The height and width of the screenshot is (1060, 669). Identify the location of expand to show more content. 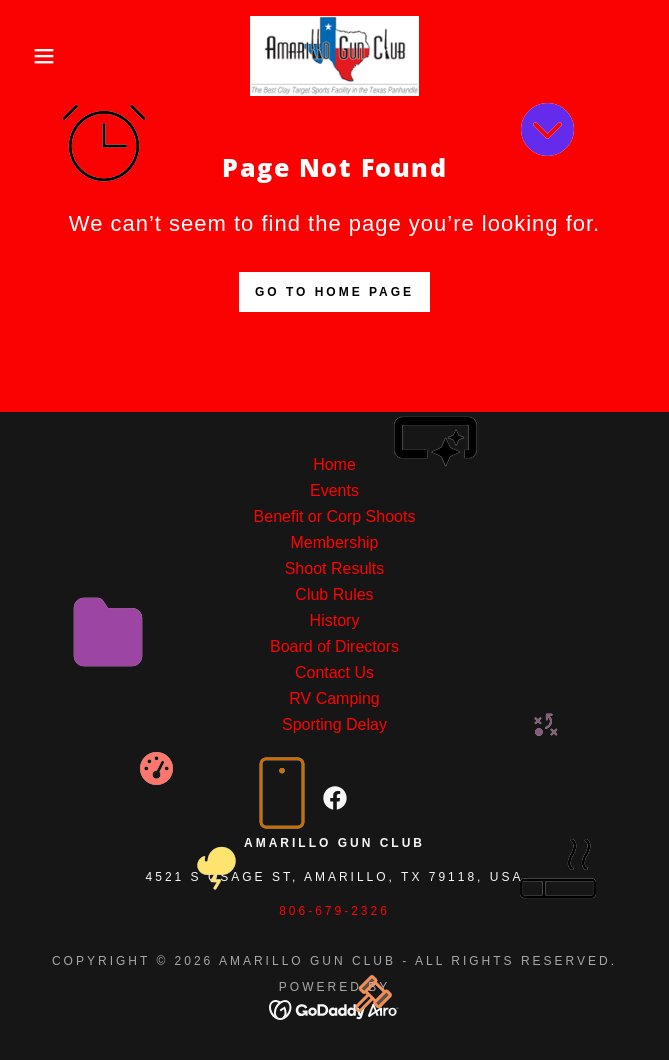
(547, 129).